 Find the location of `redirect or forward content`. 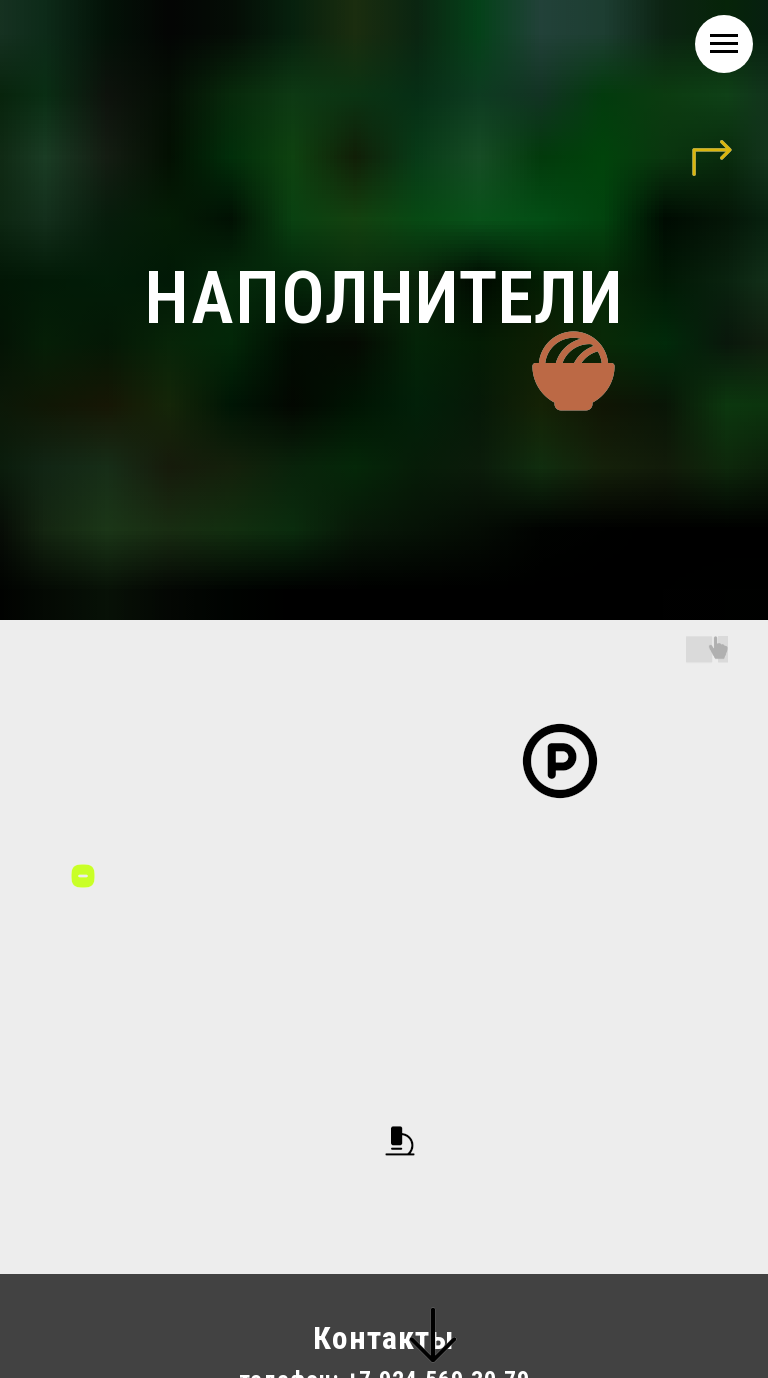

redirect or forward content is located at coordinates (712, 158).